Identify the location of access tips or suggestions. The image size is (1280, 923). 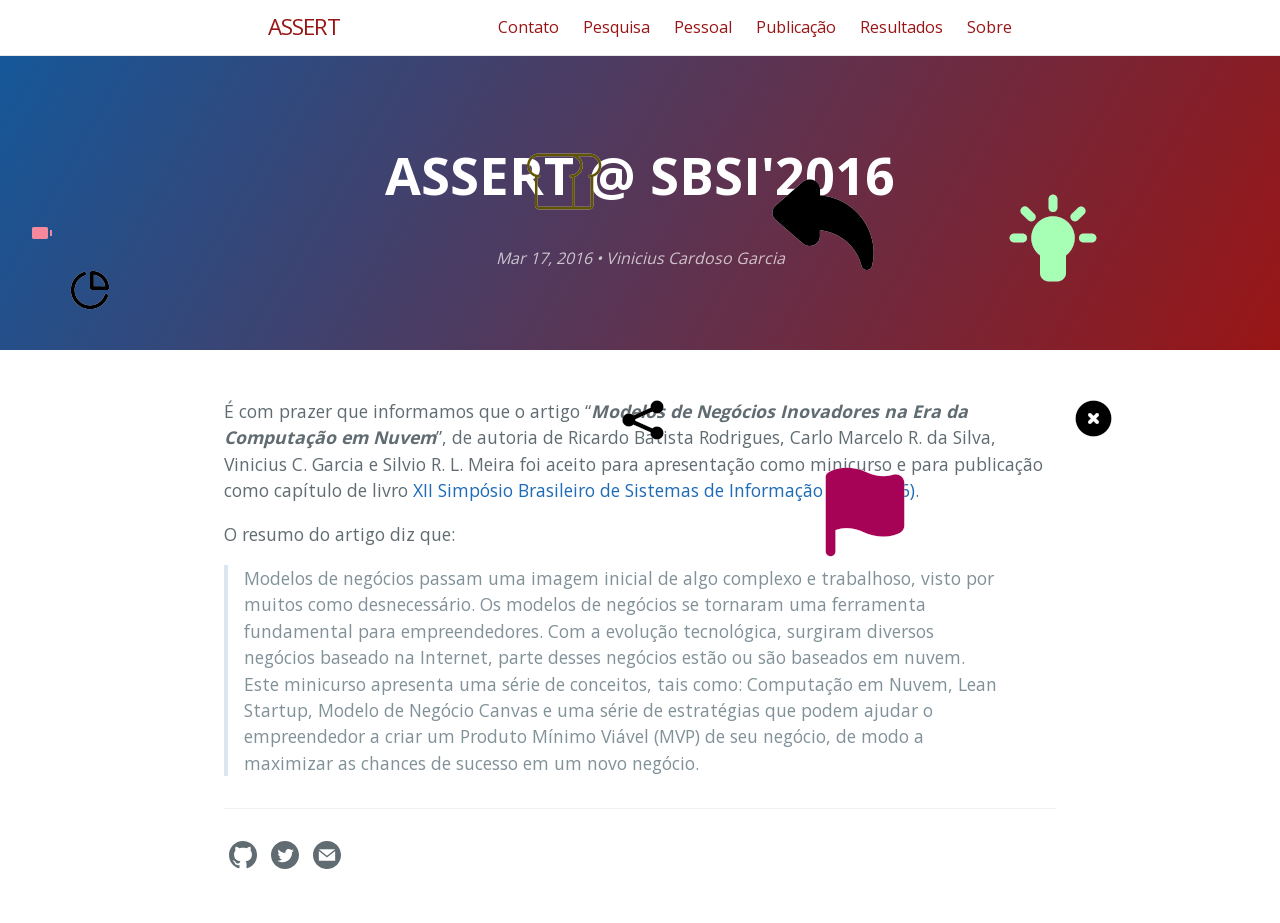
(1053, 238).